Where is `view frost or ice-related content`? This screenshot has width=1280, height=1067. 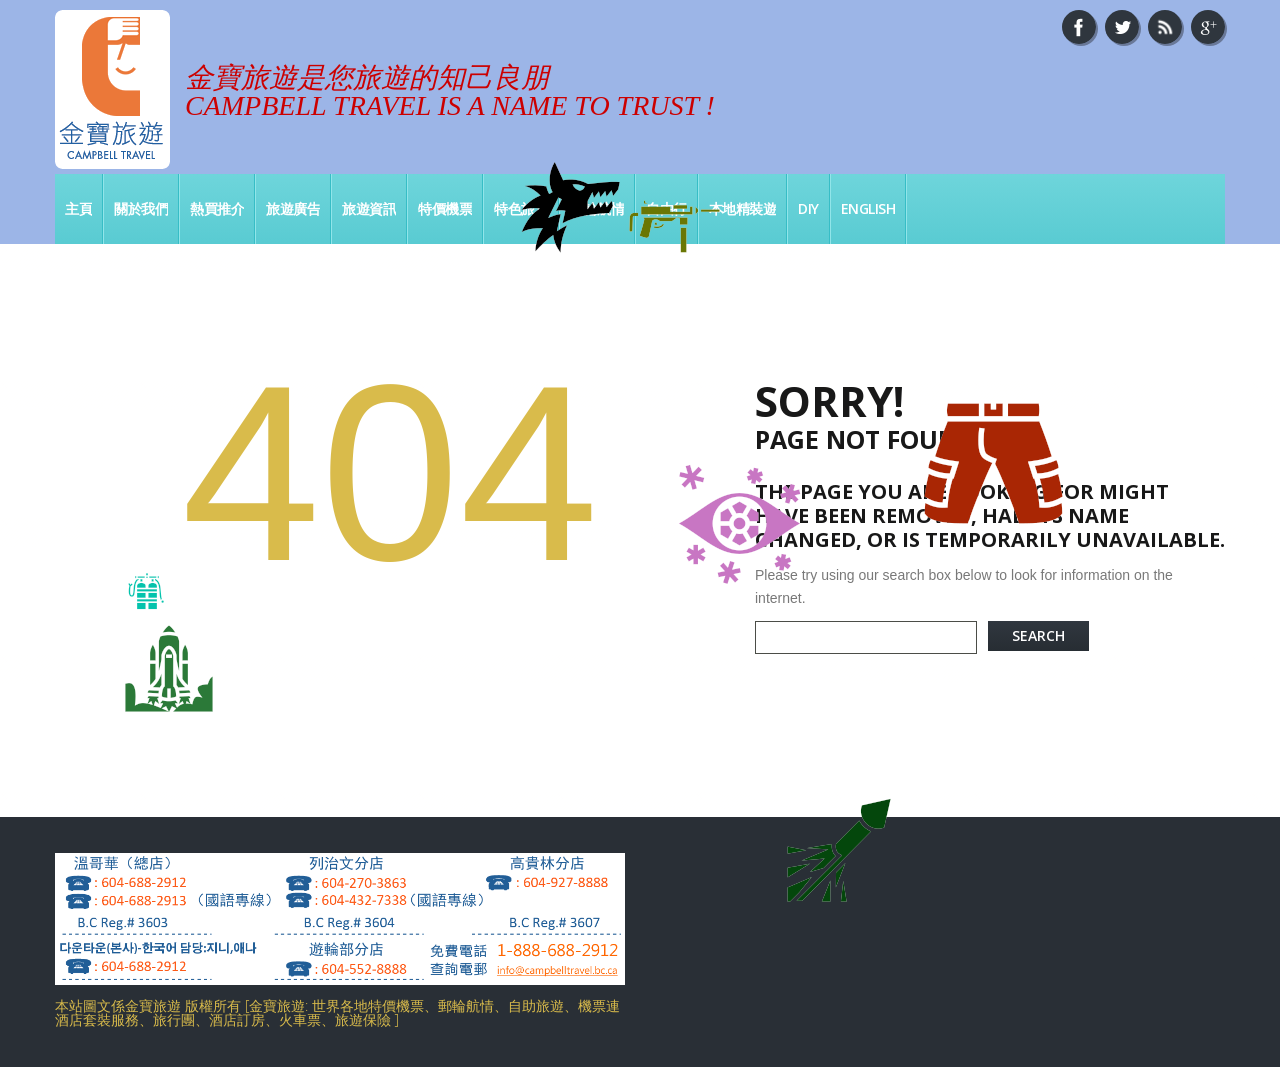
view frost or ice-related content is located at coordinates (739, 523).